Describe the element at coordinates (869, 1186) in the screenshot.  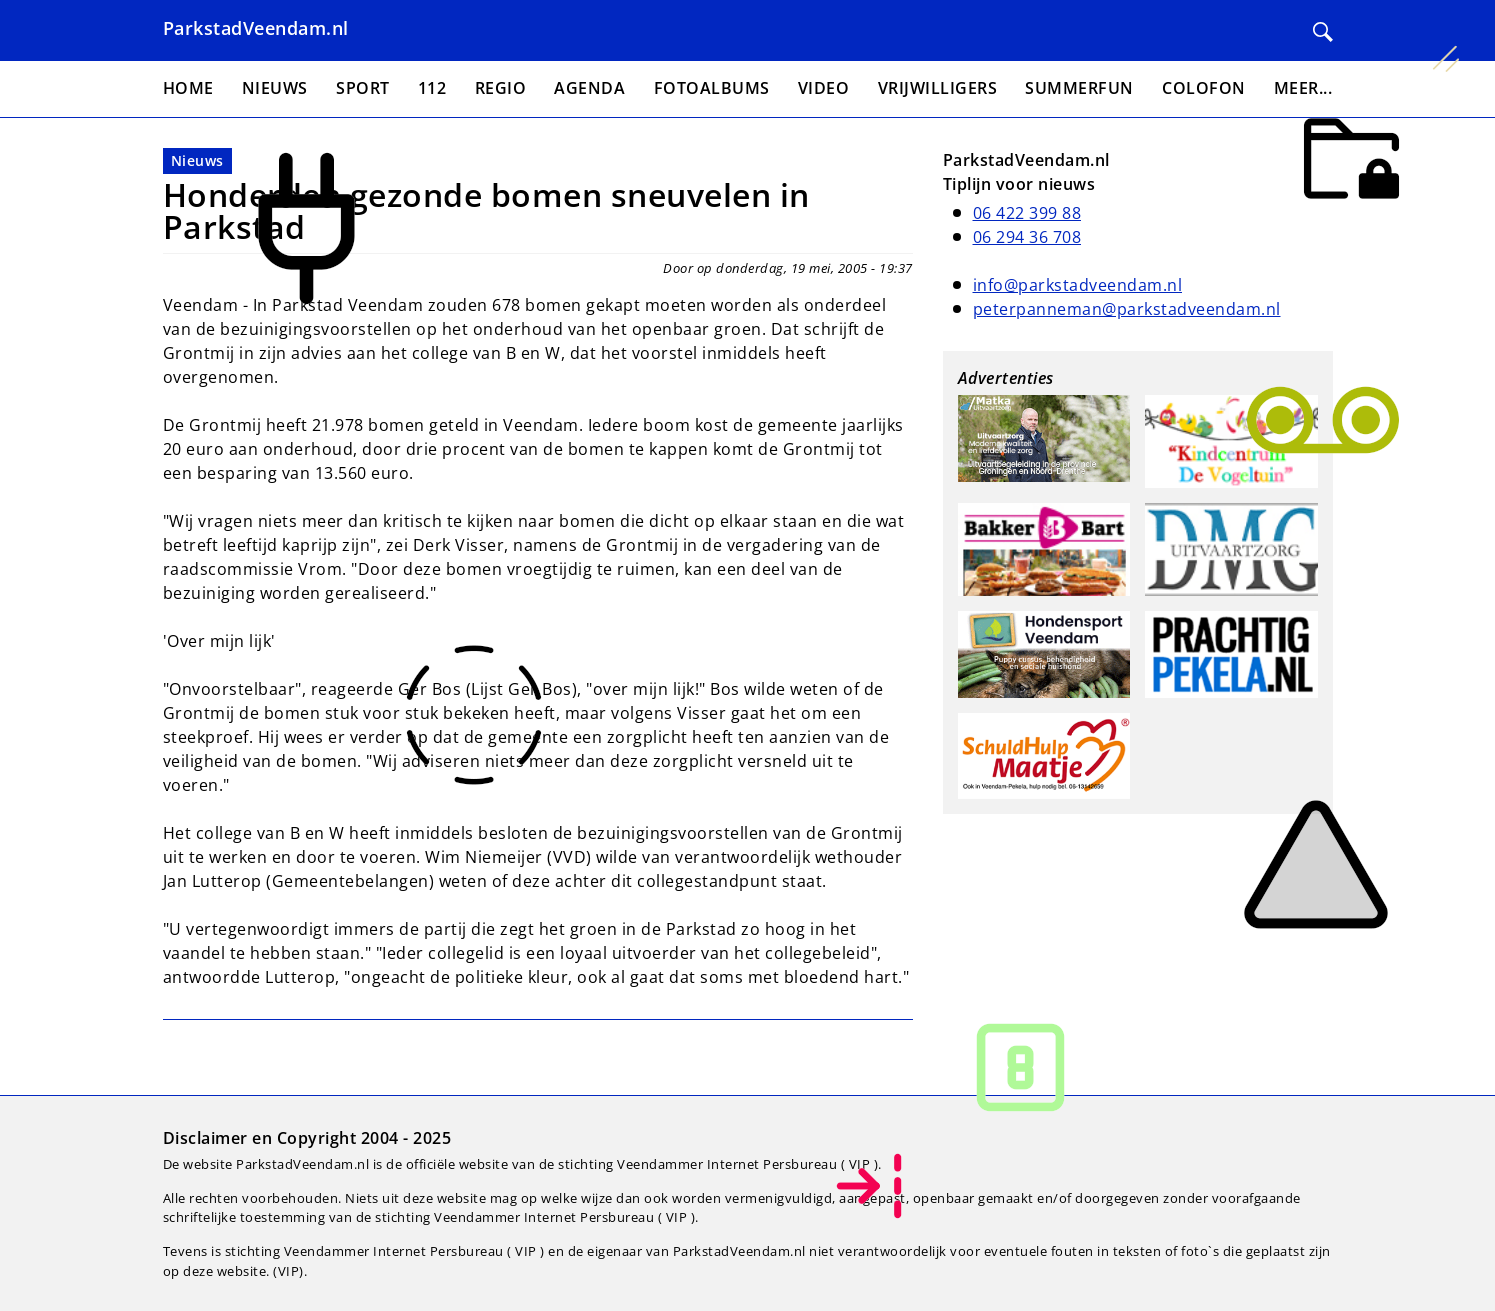
I see `move item to the right edge` at that location.